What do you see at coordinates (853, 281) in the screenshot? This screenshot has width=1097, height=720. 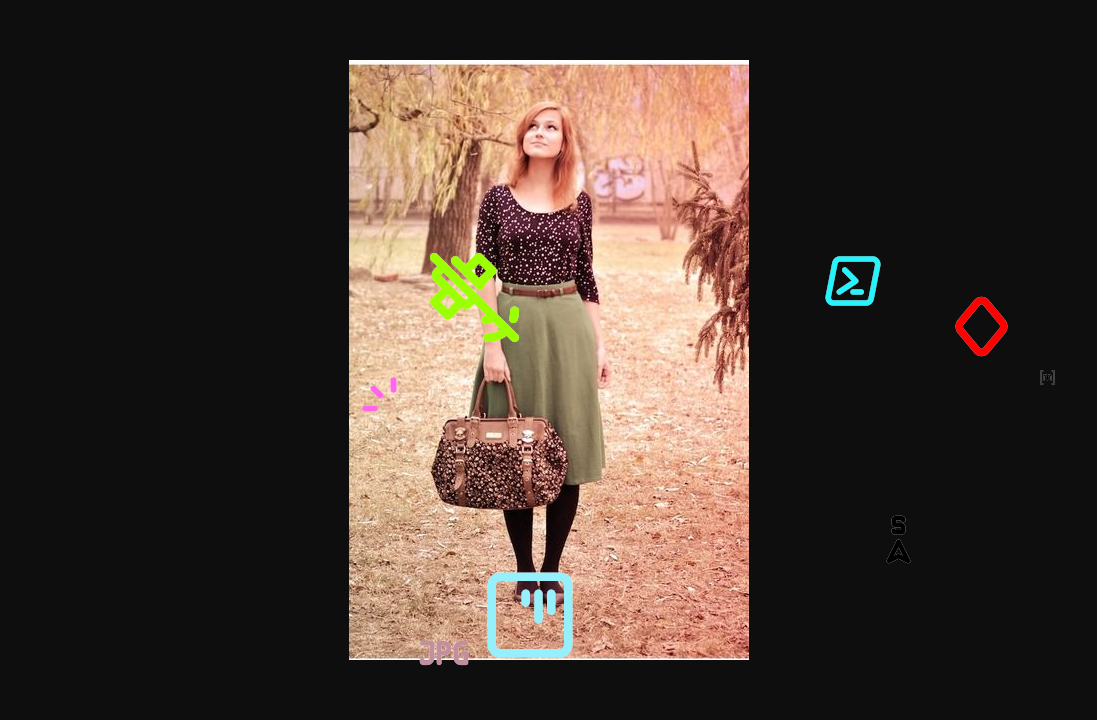 I see `open powershell terminal` at bounding box center [853, 281].